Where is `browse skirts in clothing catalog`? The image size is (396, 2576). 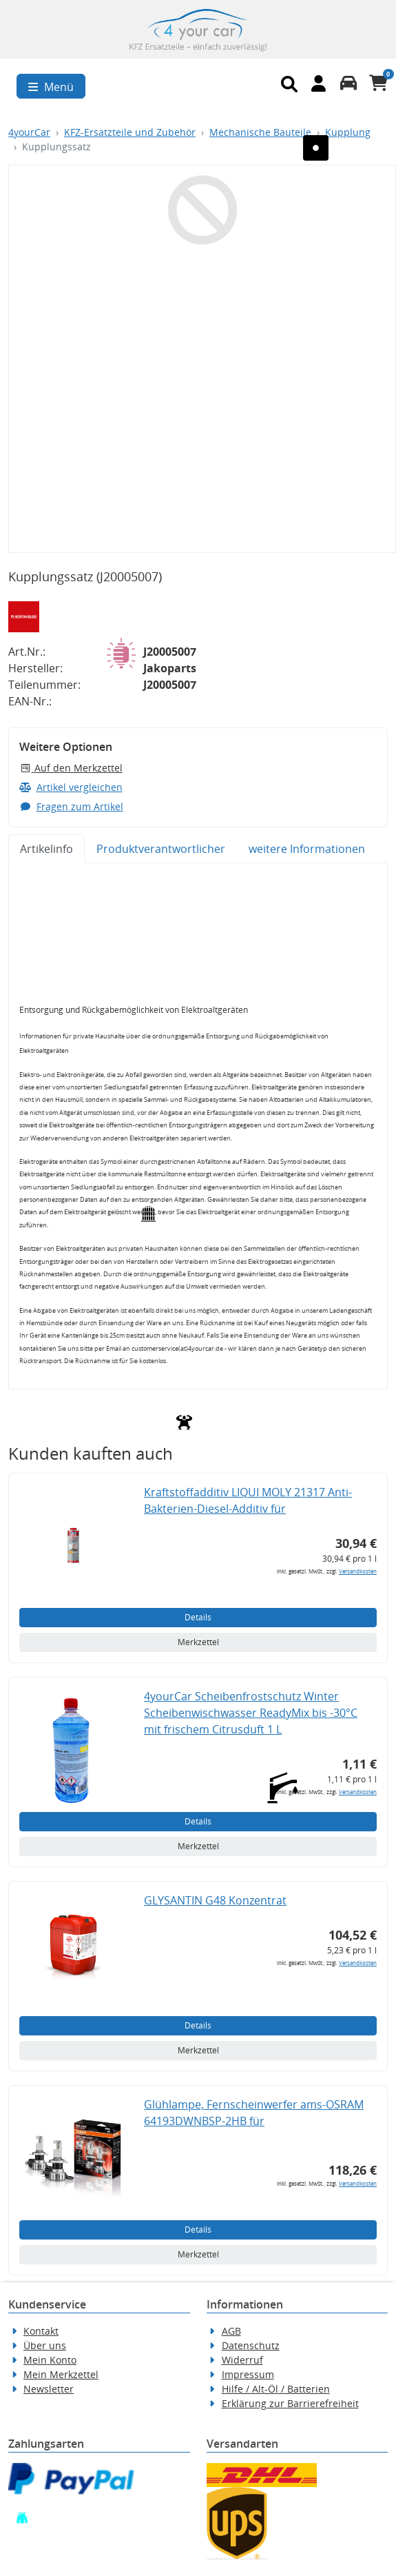
browse skirts in clothing catalog is located at coordinates (22, 2518).